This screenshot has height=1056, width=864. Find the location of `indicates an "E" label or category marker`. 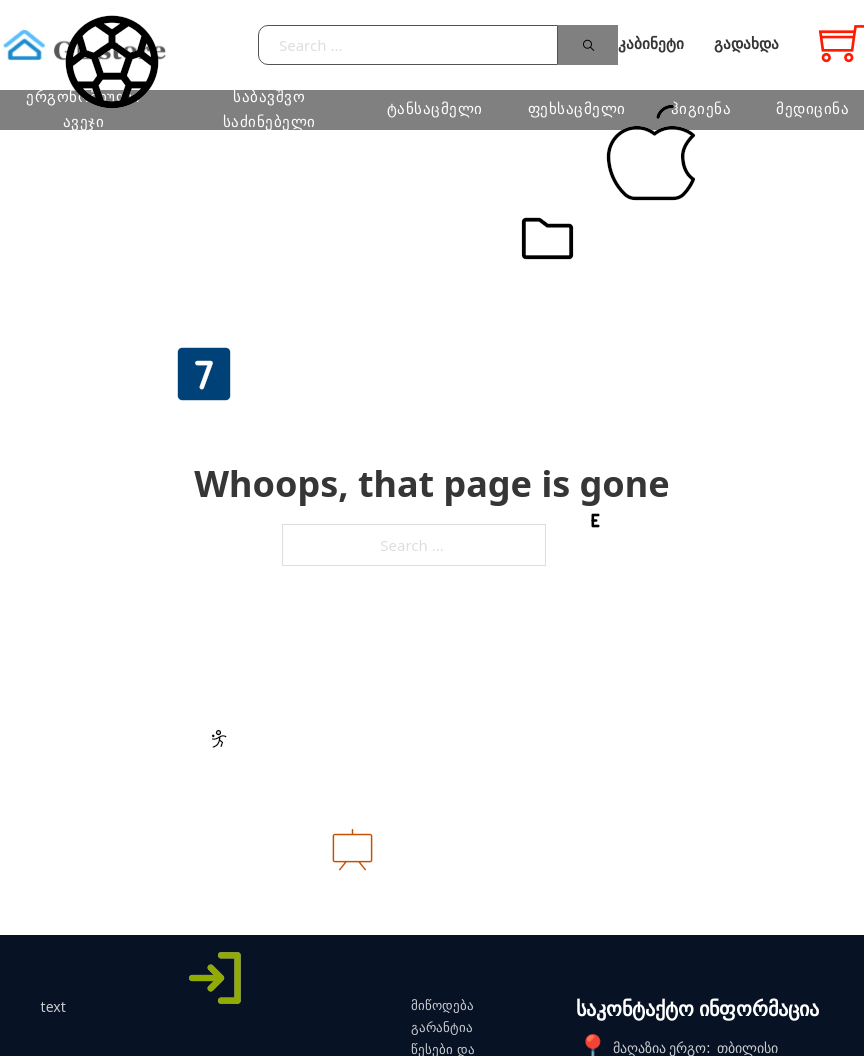

indicates an "E" label or category marker is located at coordinates (595, 520).